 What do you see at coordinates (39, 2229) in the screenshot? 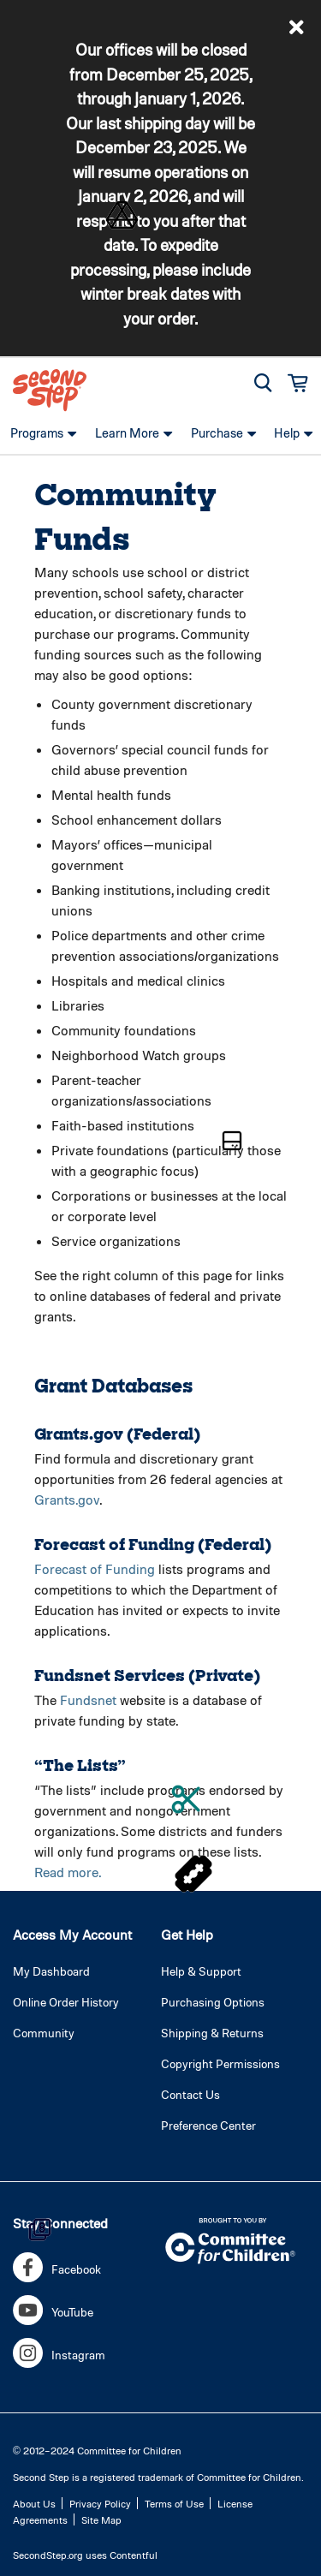
I see `view item 8 in a collection` at bounding box center [39, 2229].